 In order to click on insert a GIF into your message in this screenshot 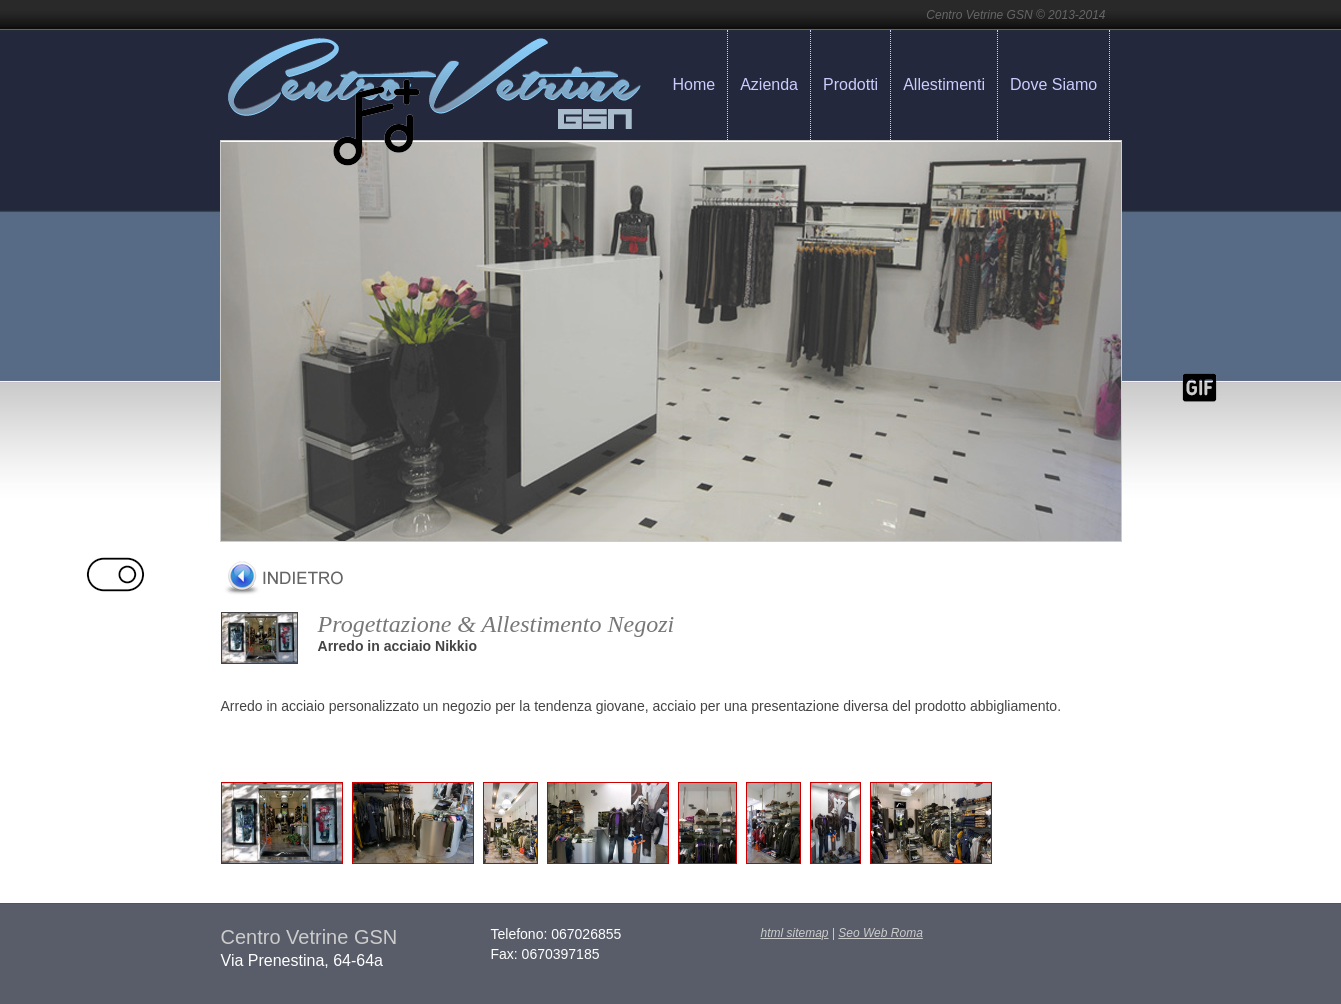, I will do `click(1199, 387)`.